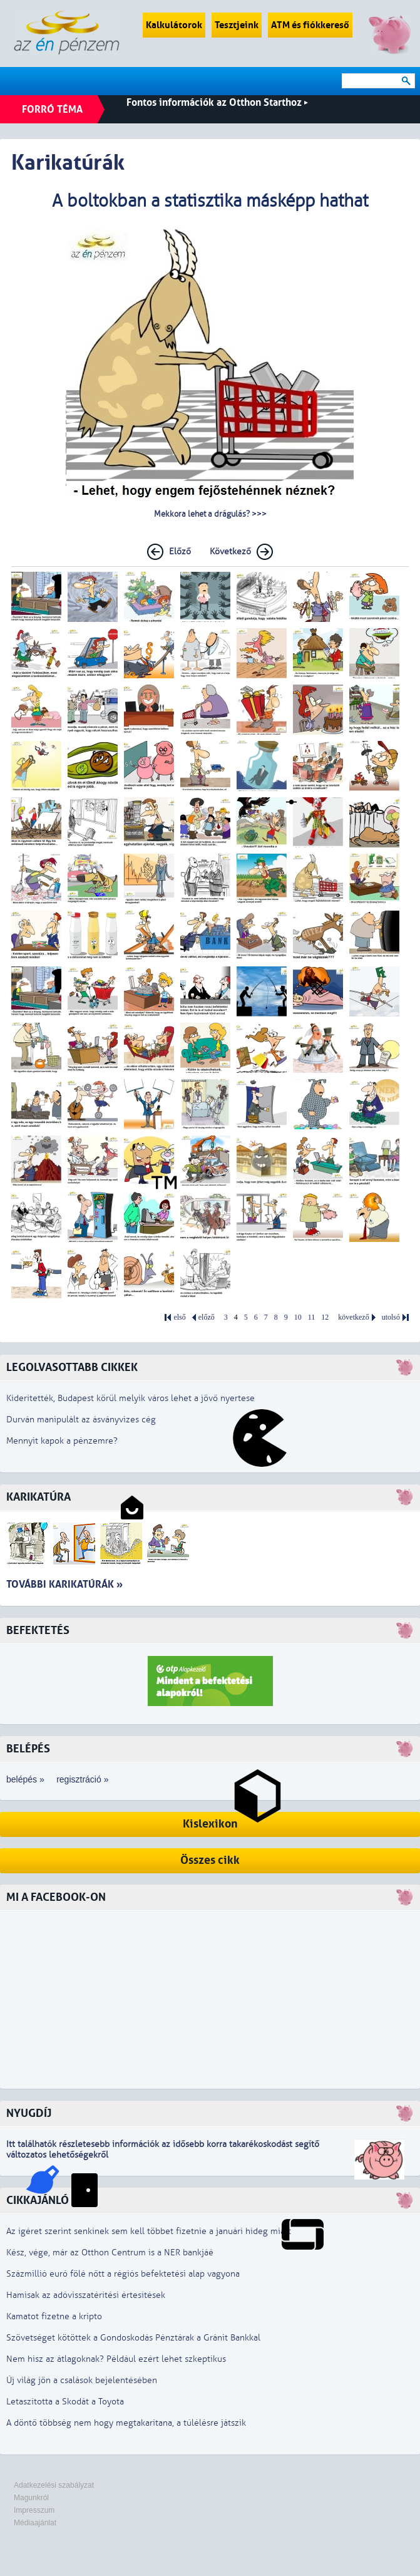  I want to click on view commit details in version control, so click(291, 802).